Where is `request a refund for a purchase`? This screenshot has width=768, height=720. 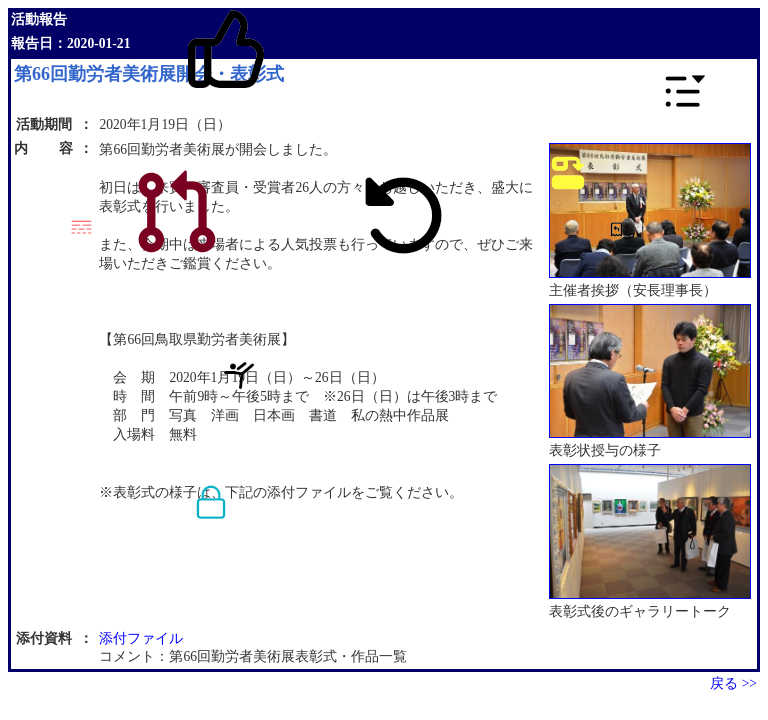 request a refund for a purchase is located at coordinates (616, 229).